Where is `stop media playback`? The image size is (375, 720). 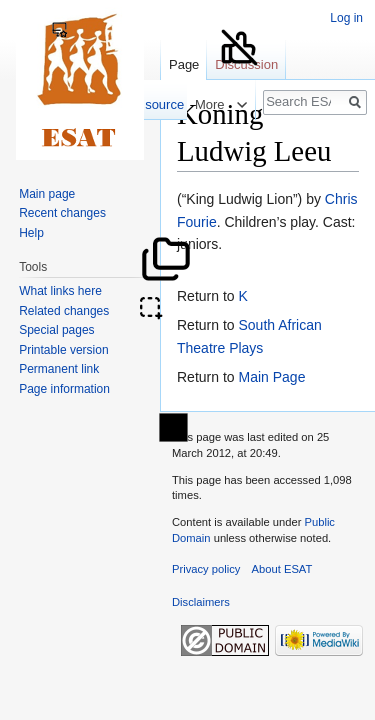
stop media playback is located at coordinates (173, 427).